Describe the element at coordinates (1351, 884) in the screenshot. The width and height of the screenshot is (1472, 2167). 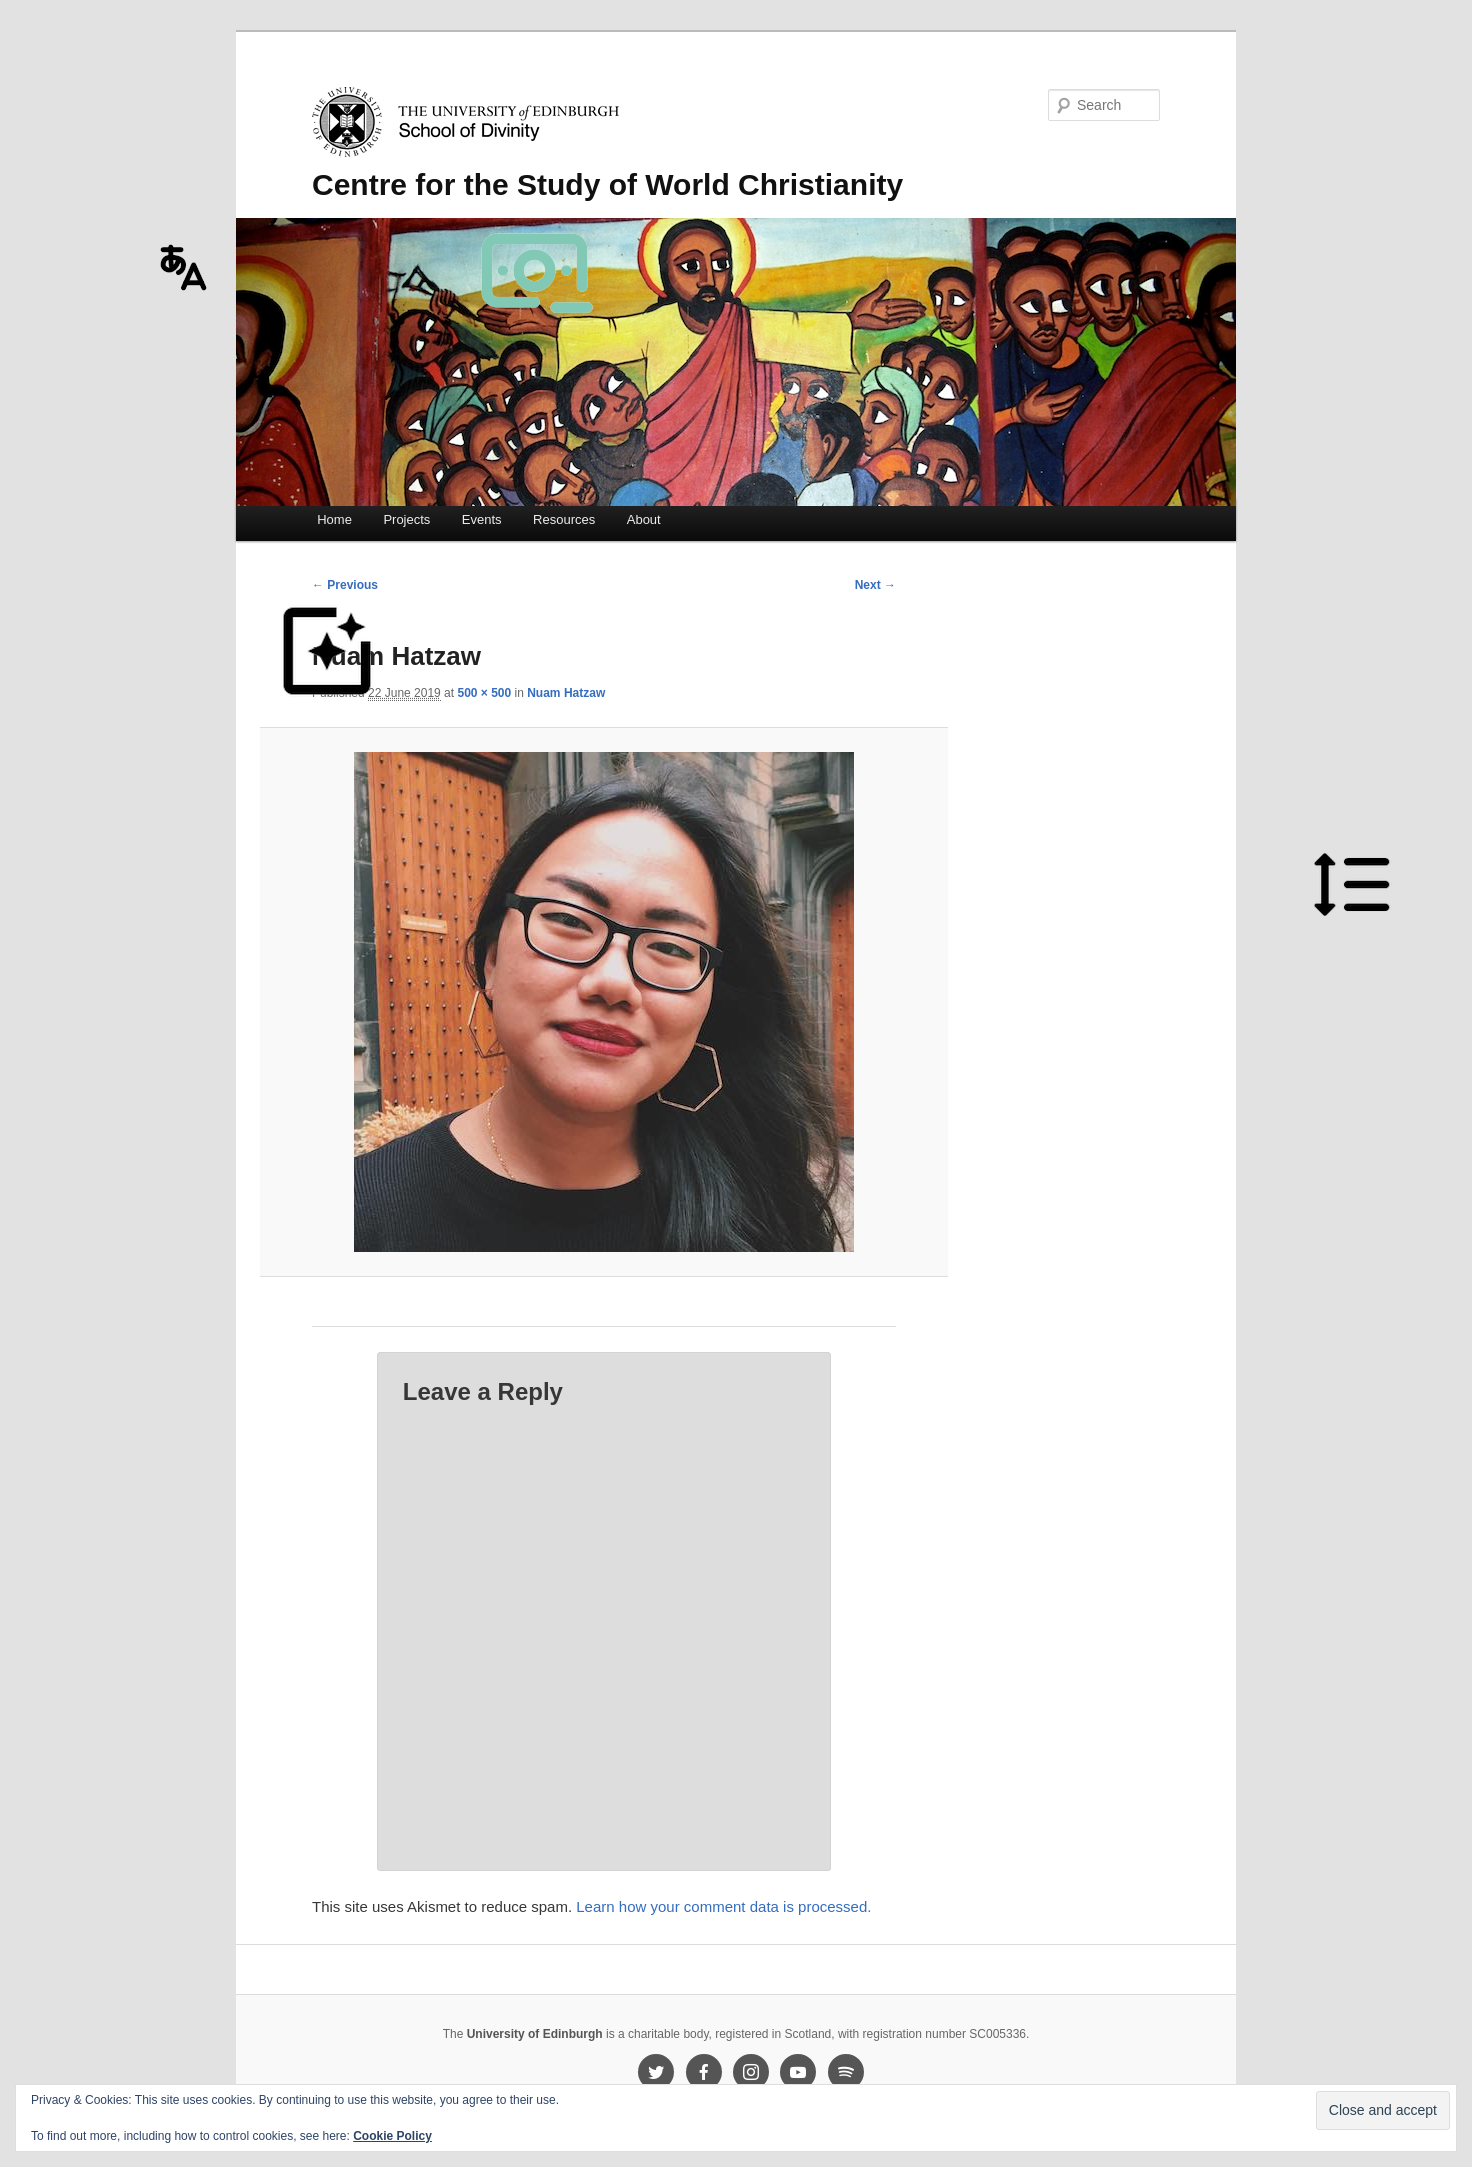
I see `adjust line spacing in text` at that location.